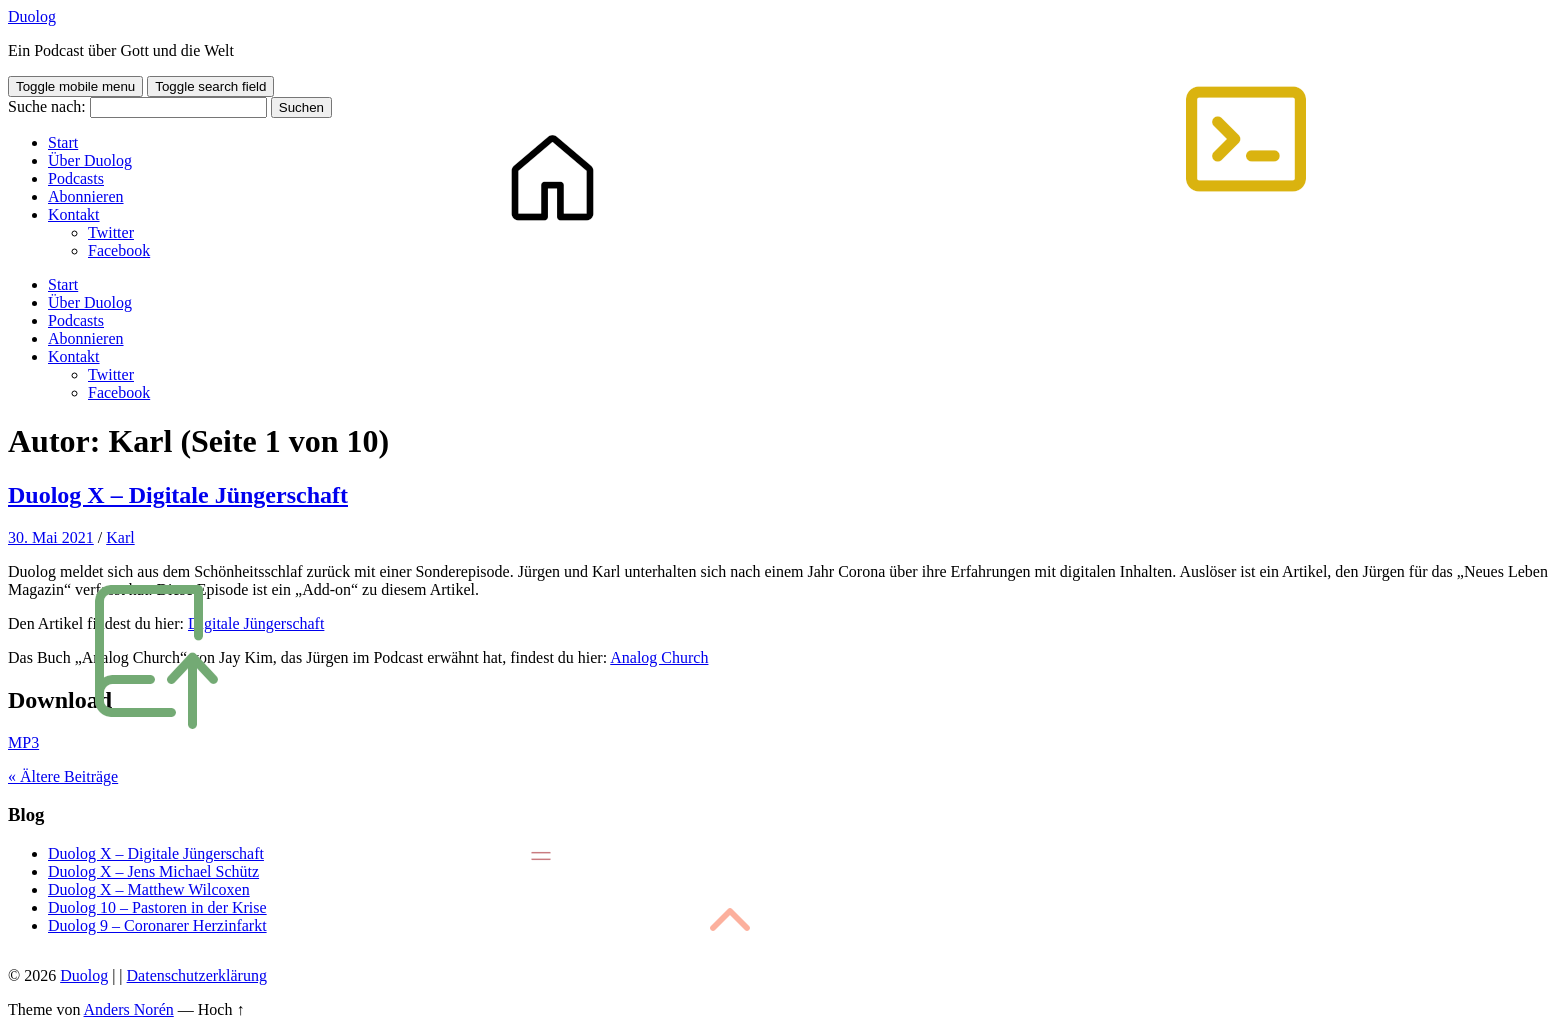 The height and width of the screenshot is (1035, 1560). Describe the element at coordinates (730, 920) in the screenshot. I see `collapse an expanded section` at that location.